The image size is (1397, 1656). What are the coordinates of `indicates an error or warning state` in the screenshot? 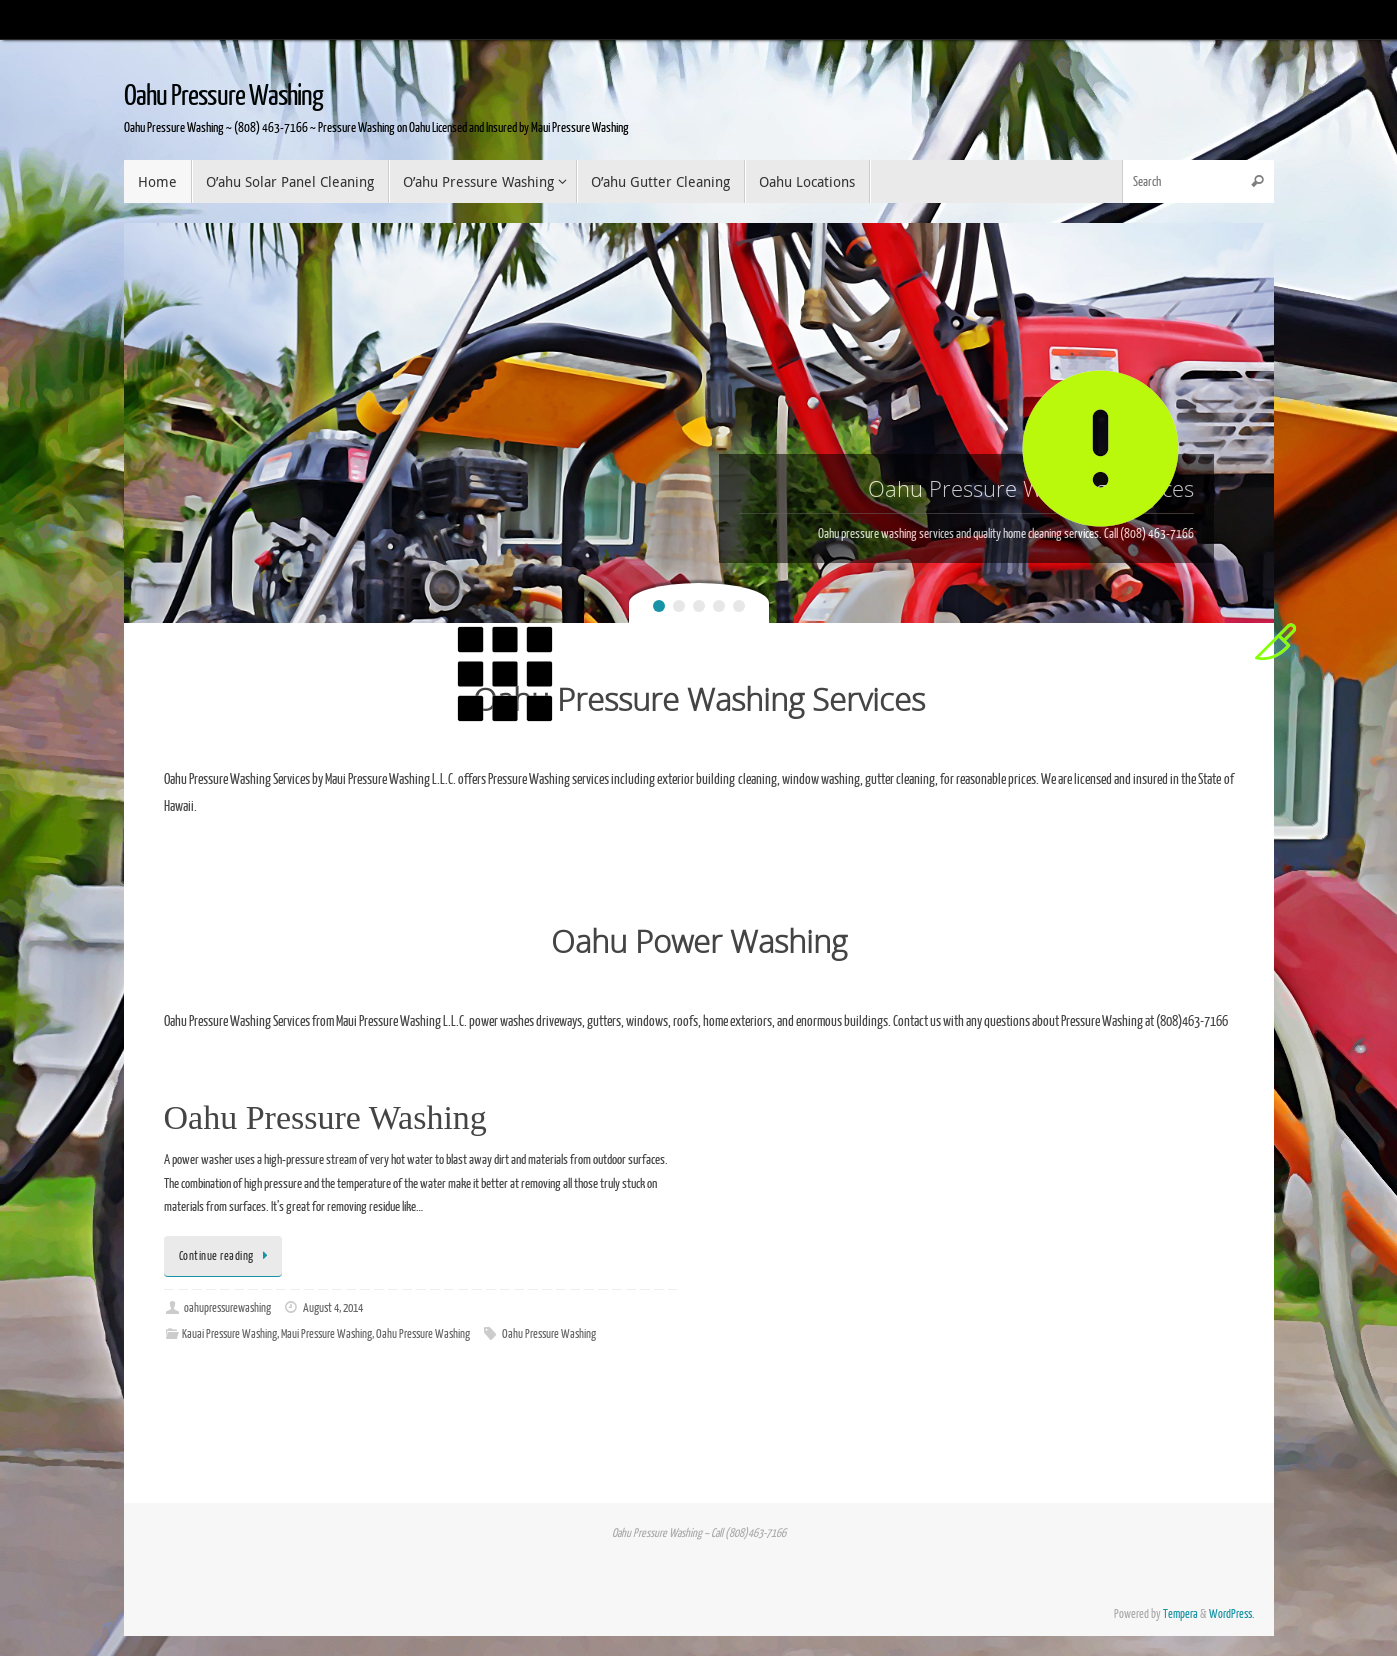 It's located at (1100, 448).